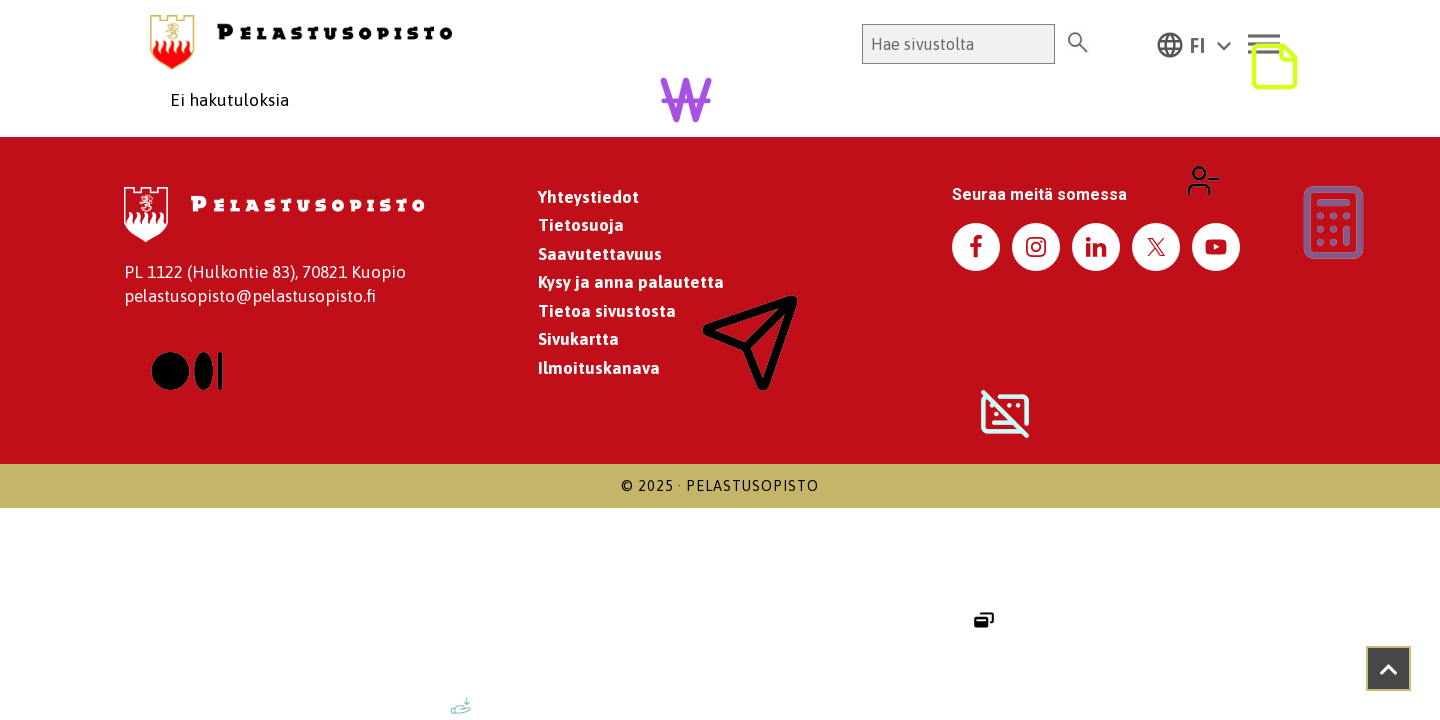 The width and height of the screenshot is (1440, 720). Describe the element at coordinates (984, 620) in the screenshot. I see `restore window to previous size` at that location.